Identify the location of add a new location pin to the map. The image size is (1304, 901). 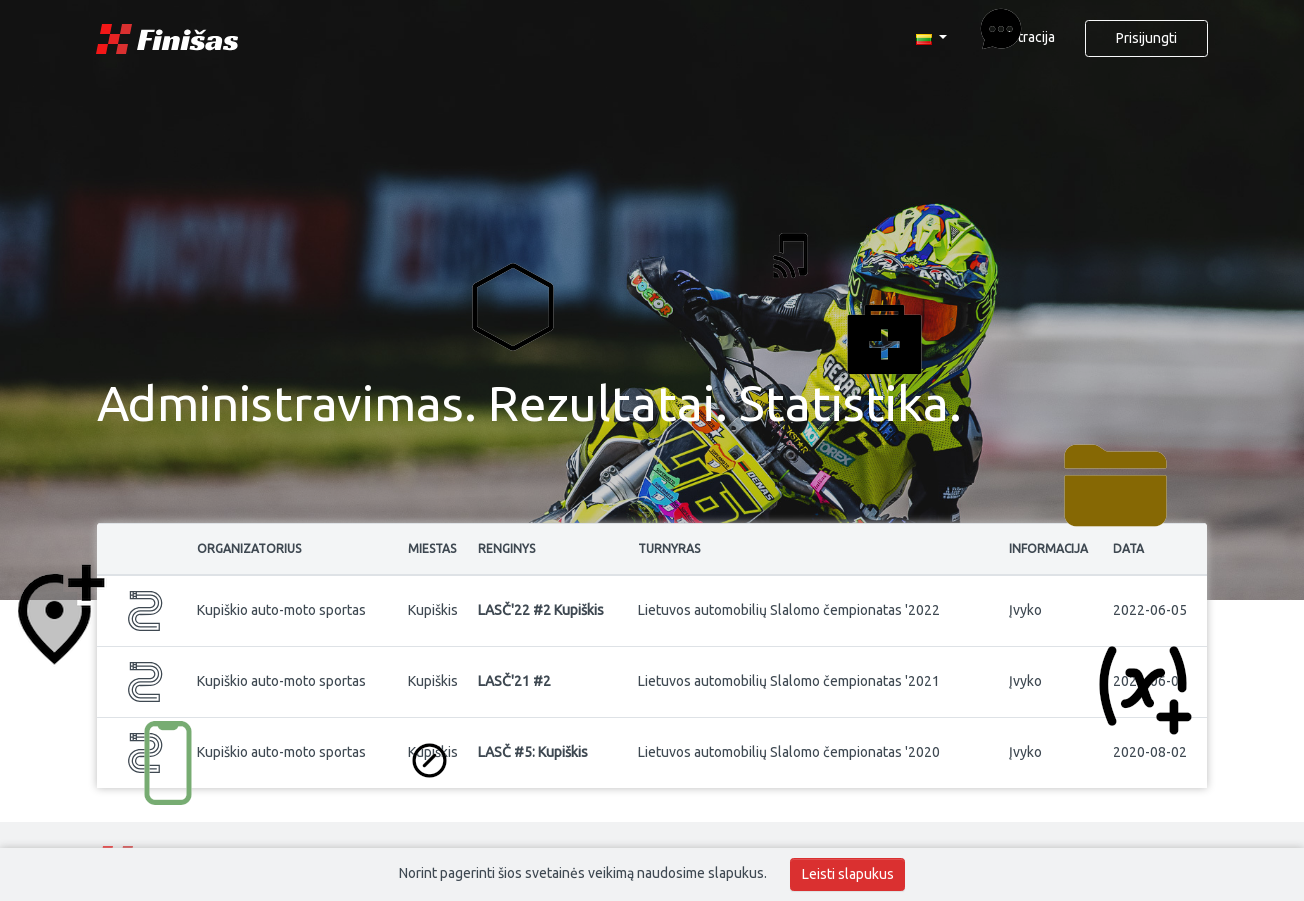
(54, 614).